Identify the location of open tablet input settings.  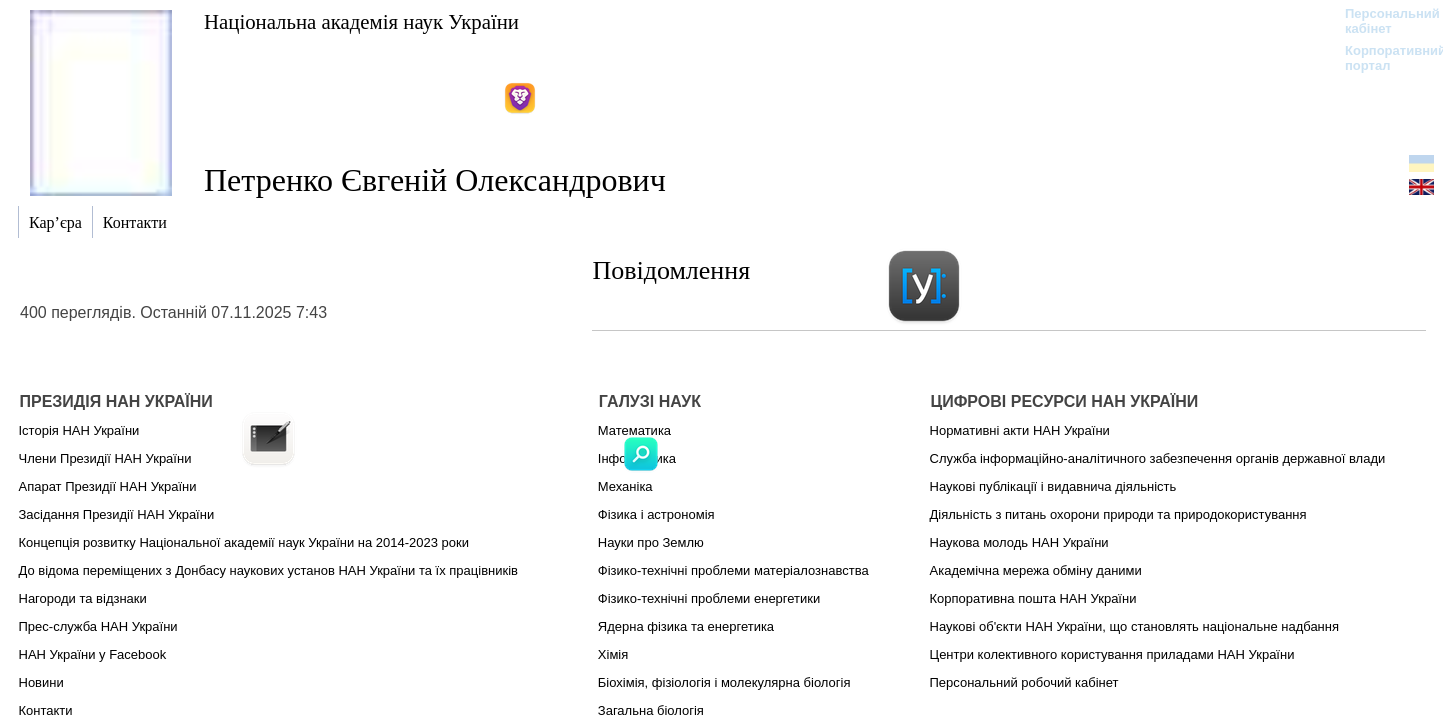
(268, 438).